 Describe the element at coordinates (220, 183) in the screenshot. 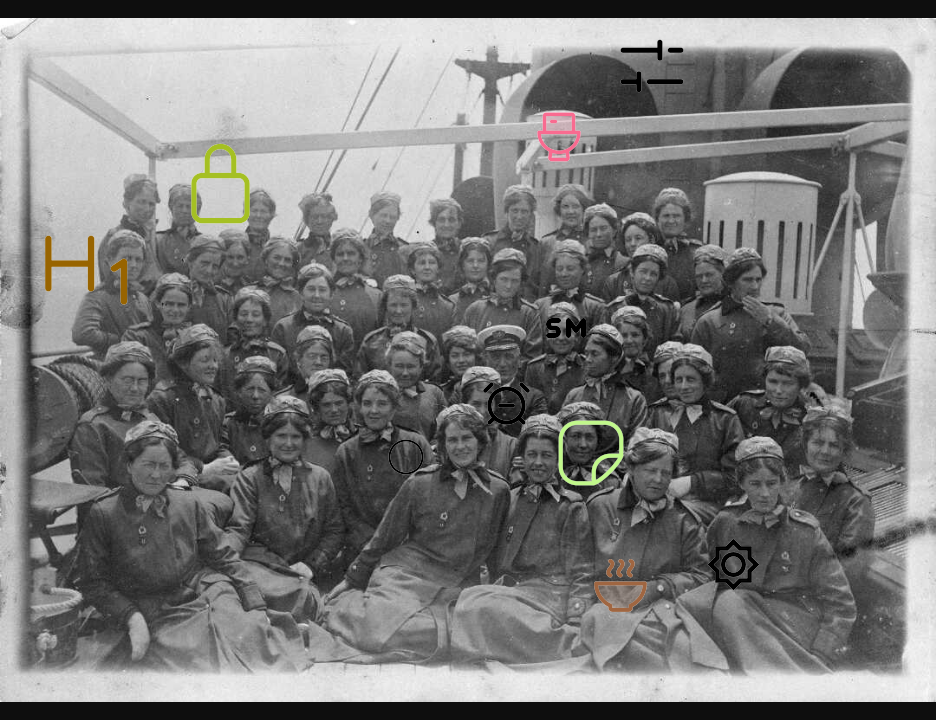

I see `indicates a locked or secured item` at that location.